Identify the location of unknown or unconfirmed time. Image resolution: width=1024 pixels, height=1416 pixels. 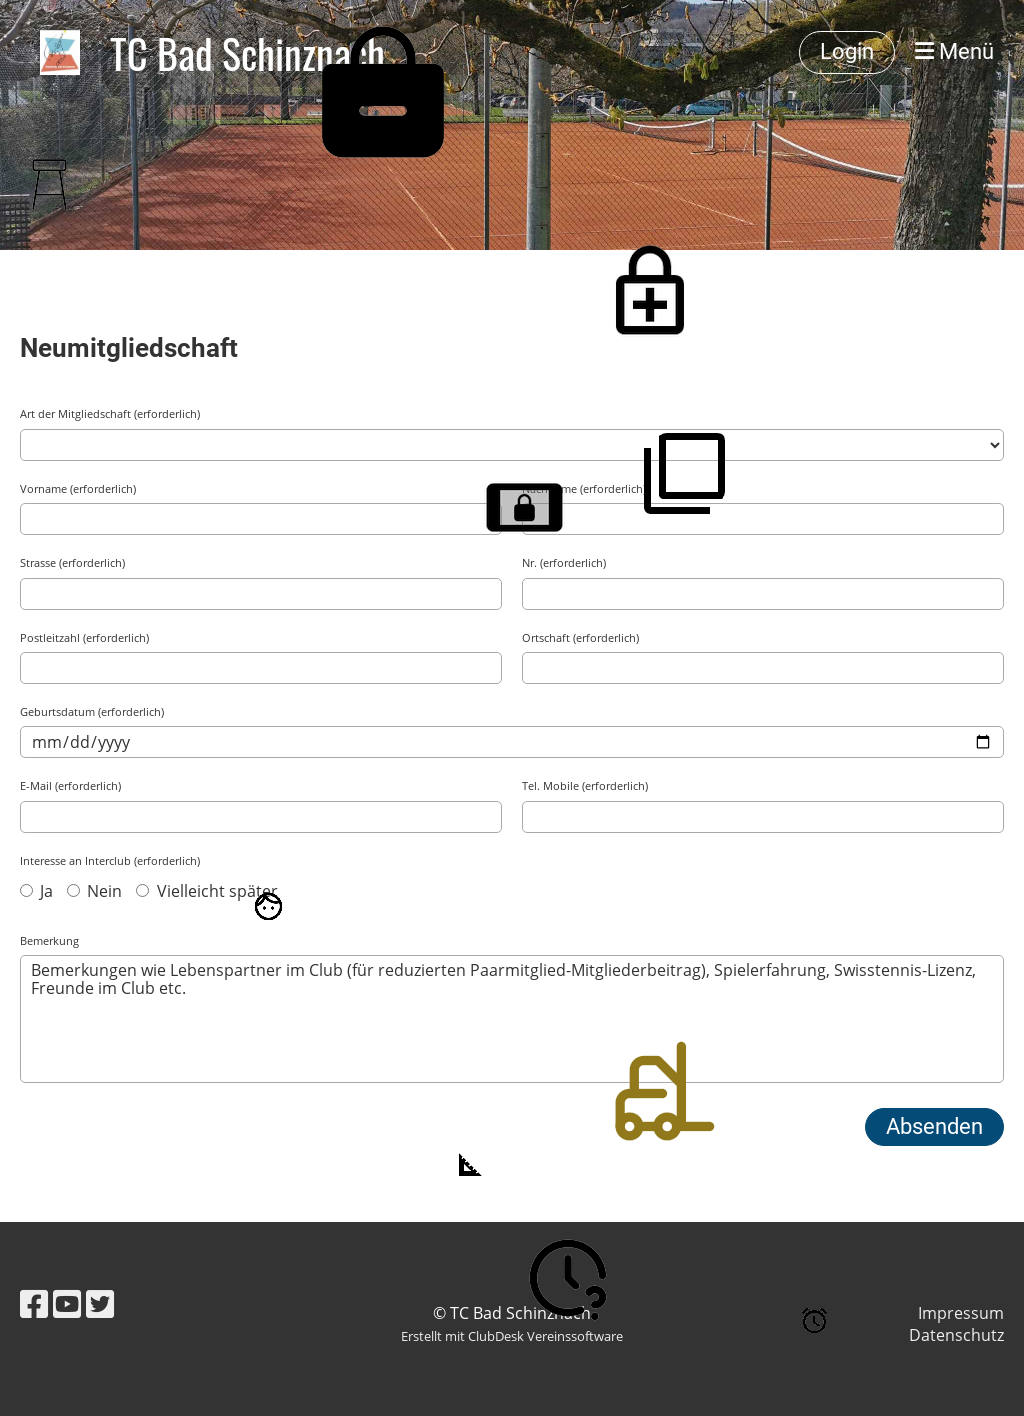
(568, 1278).